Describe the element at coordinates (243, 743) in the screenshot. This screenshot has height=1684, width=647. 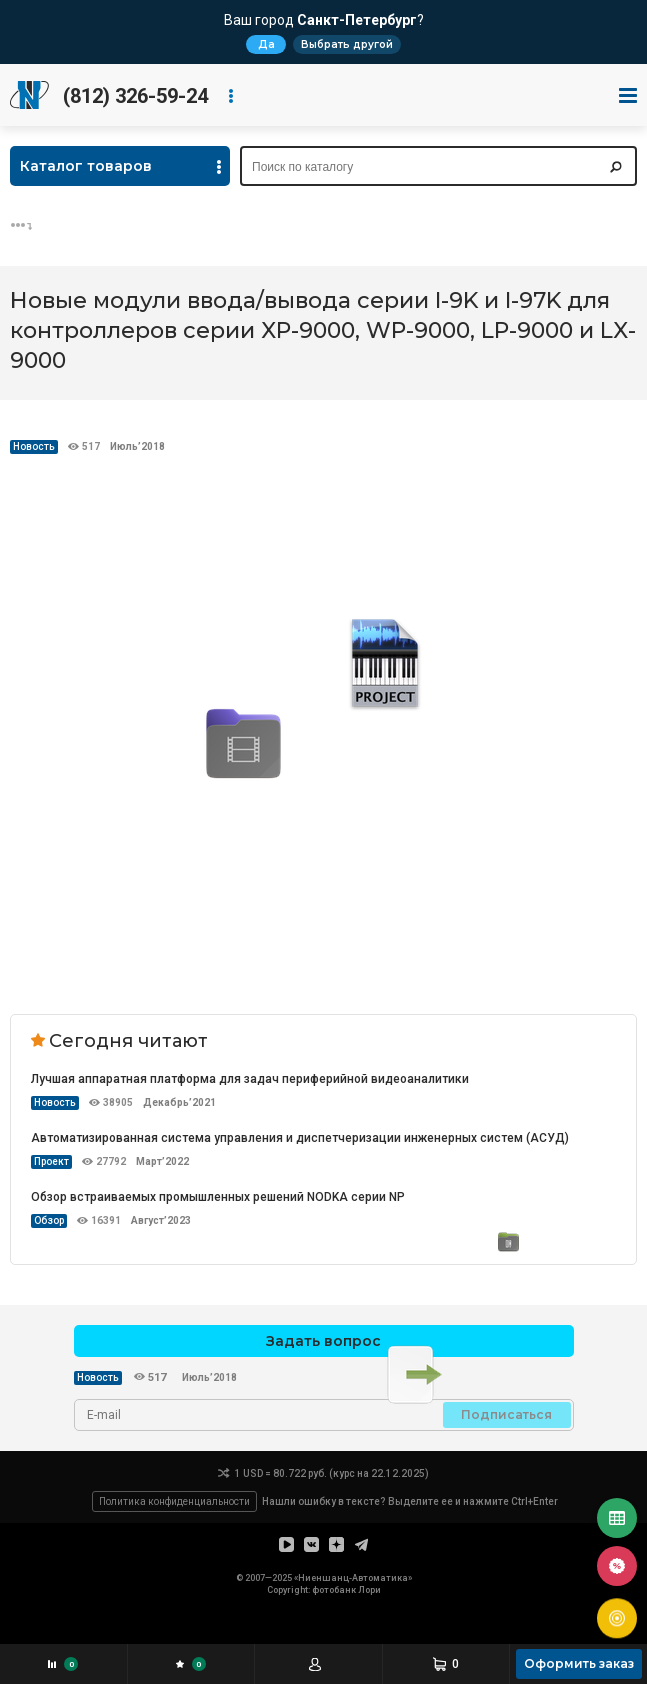
I see `open your videos folder` at that location.